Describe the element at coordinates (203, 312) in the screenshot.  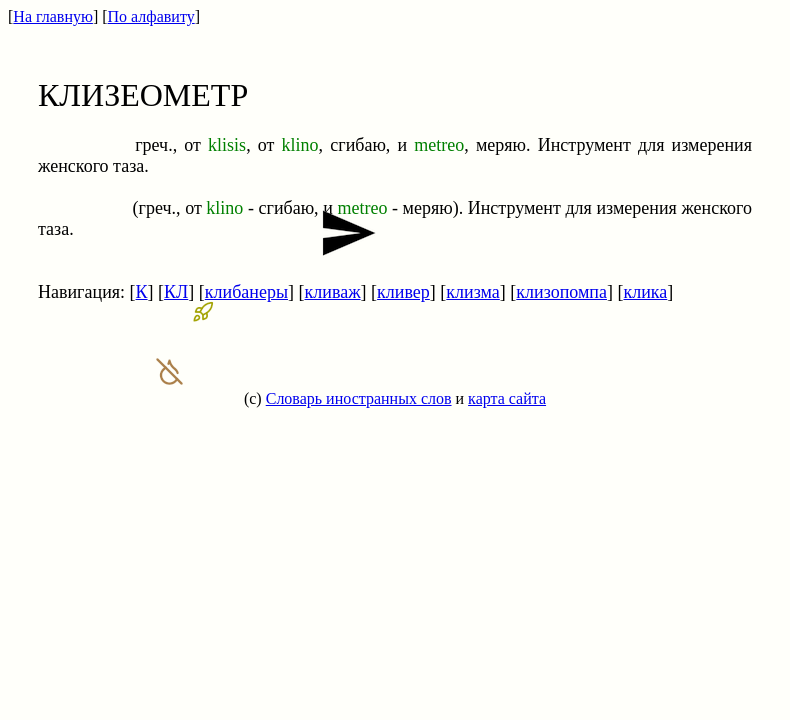
I see `launch or deploy a project` at that location.